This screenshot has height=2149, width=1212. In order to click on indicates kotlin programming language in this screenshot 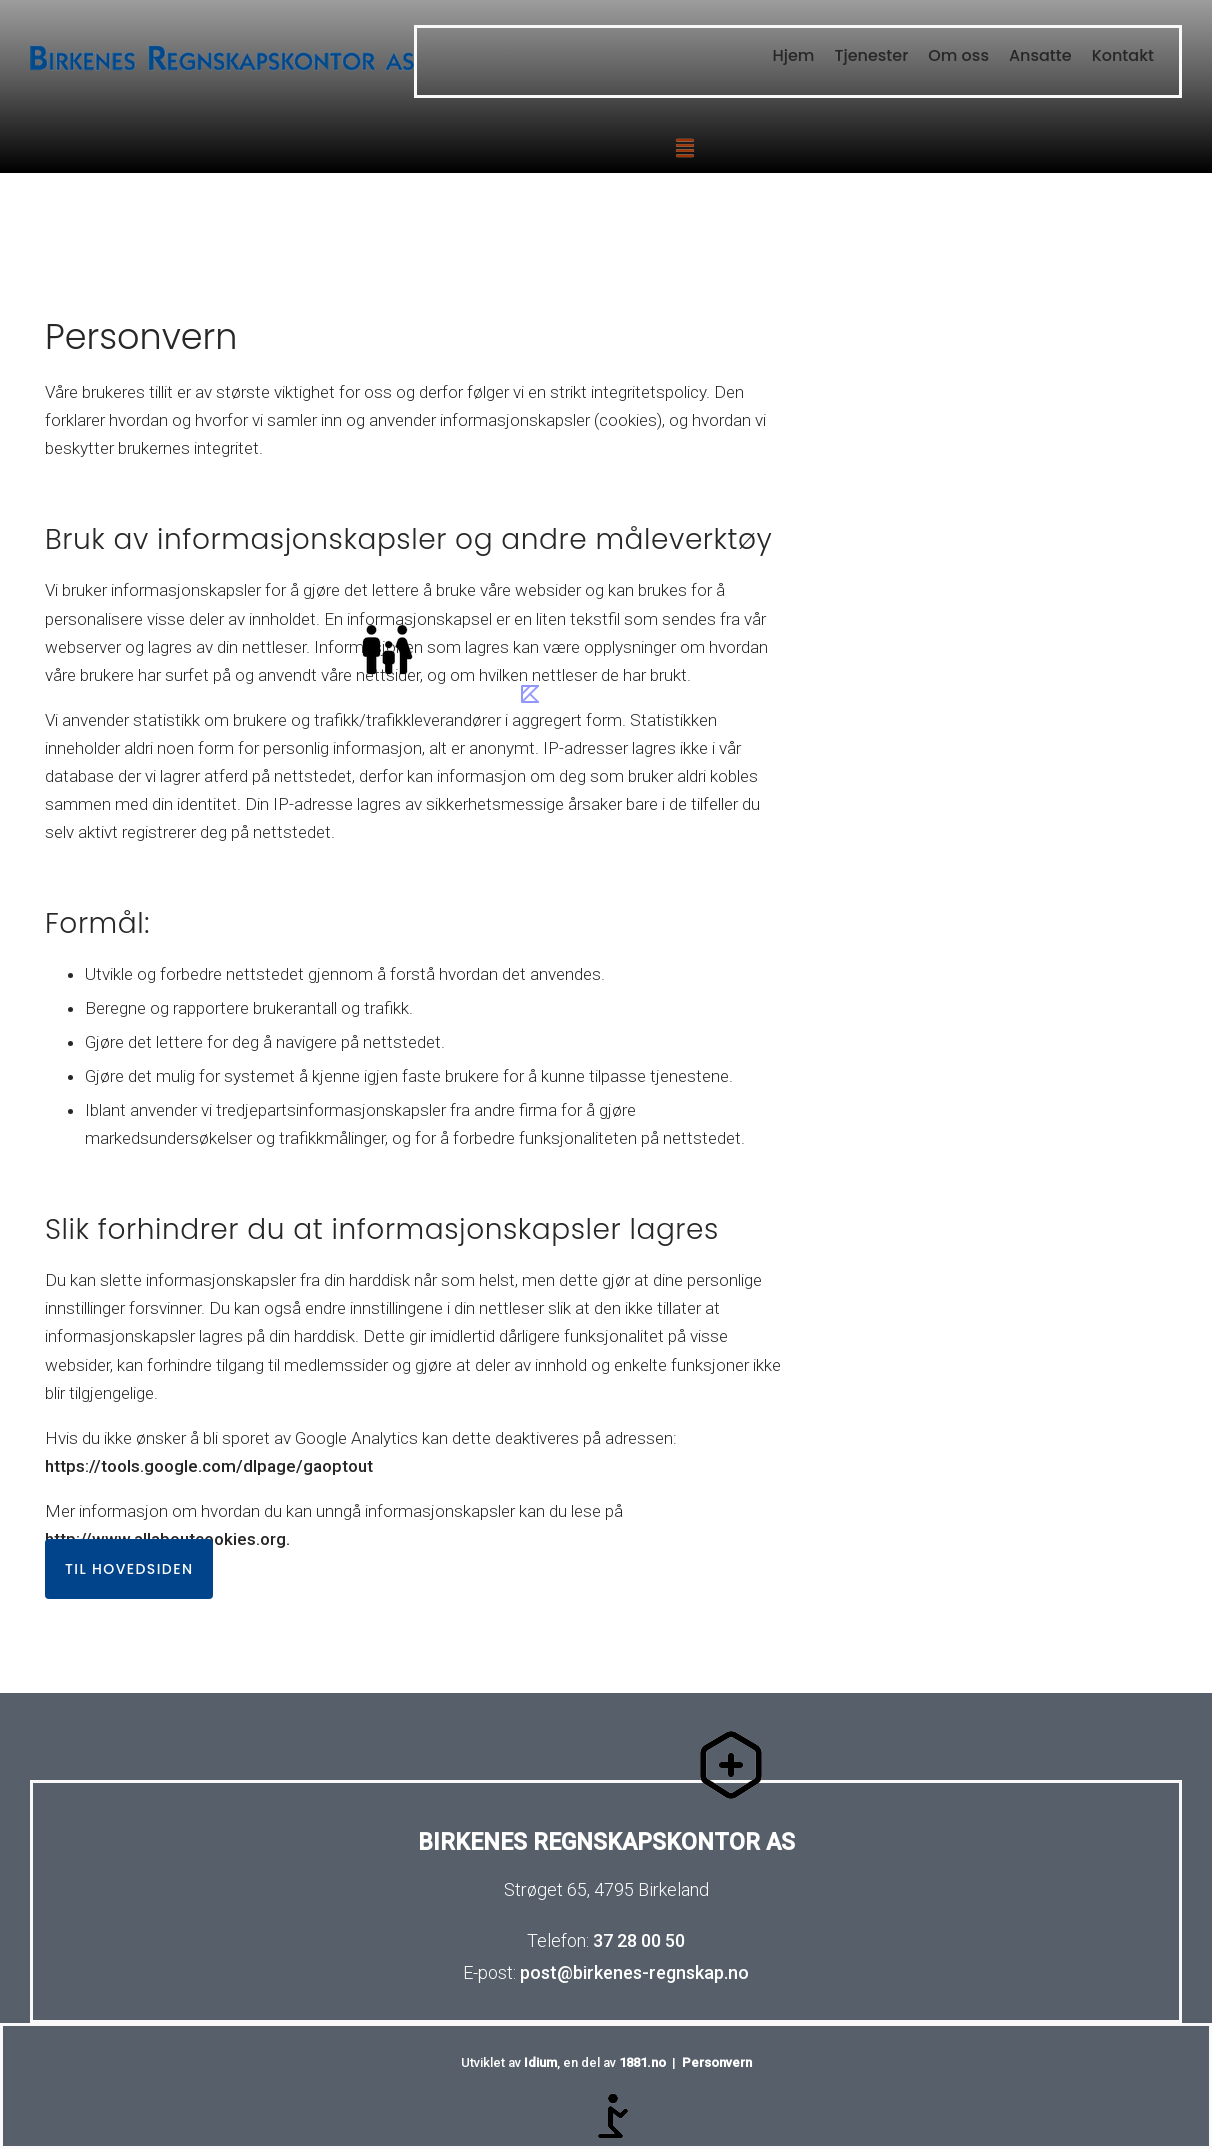, I will do `click(530, 694)`.